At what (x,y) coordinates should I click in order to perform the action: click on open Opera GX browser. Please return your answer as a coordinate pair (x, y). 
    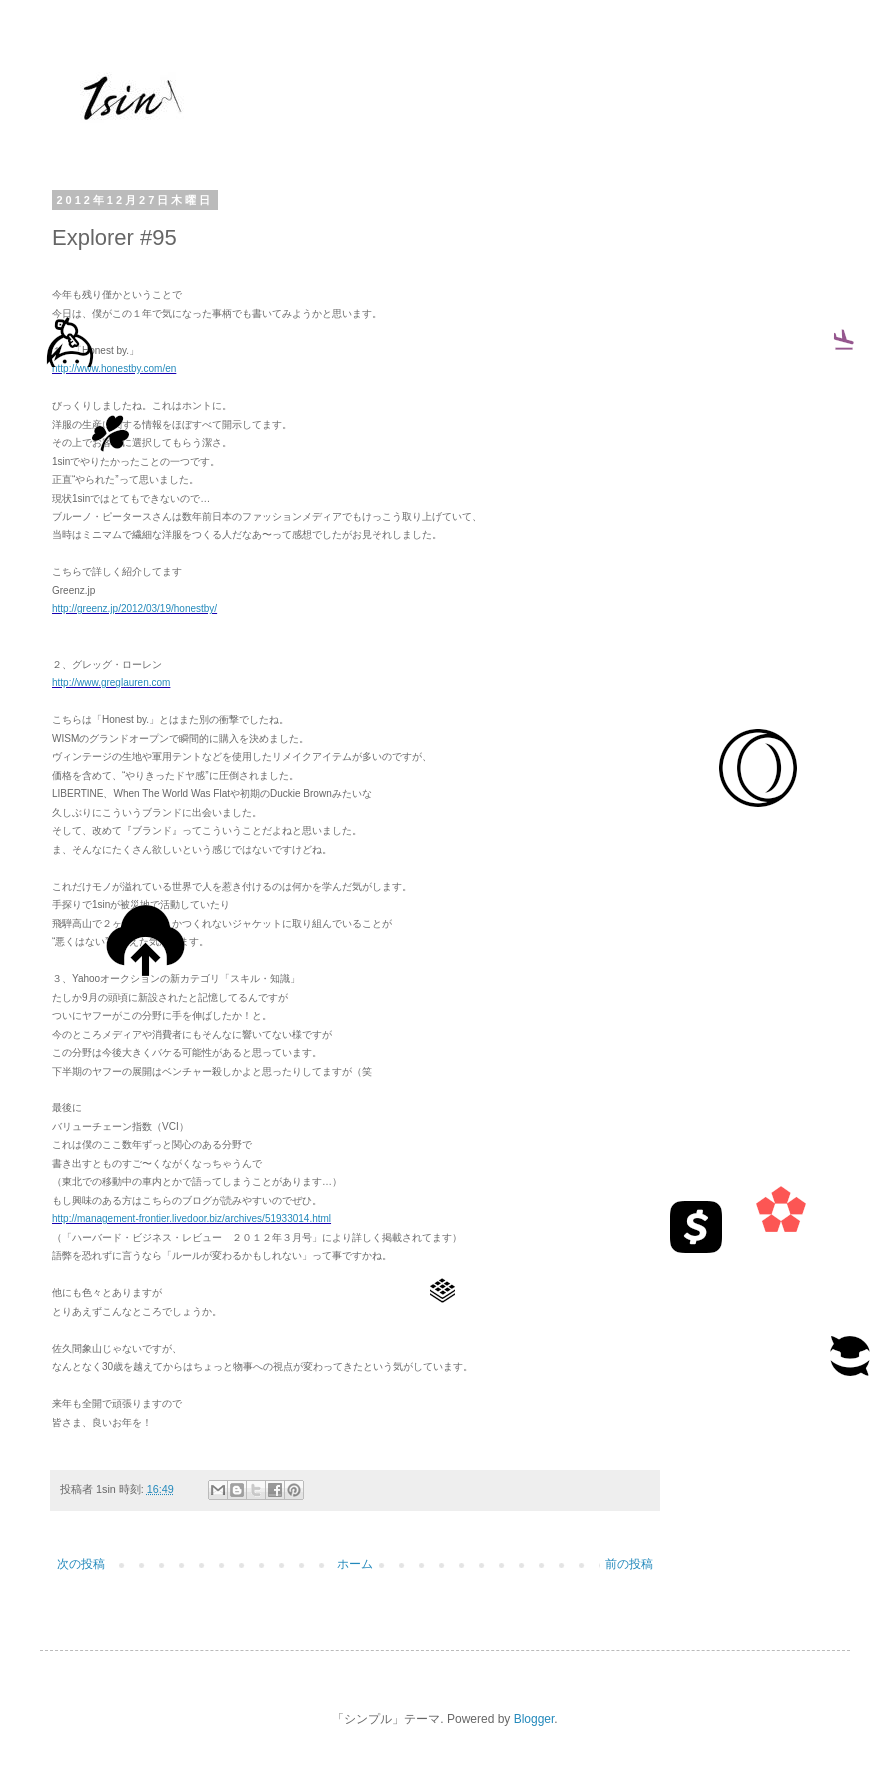
    Looking at the image, I should click on (758, 768).